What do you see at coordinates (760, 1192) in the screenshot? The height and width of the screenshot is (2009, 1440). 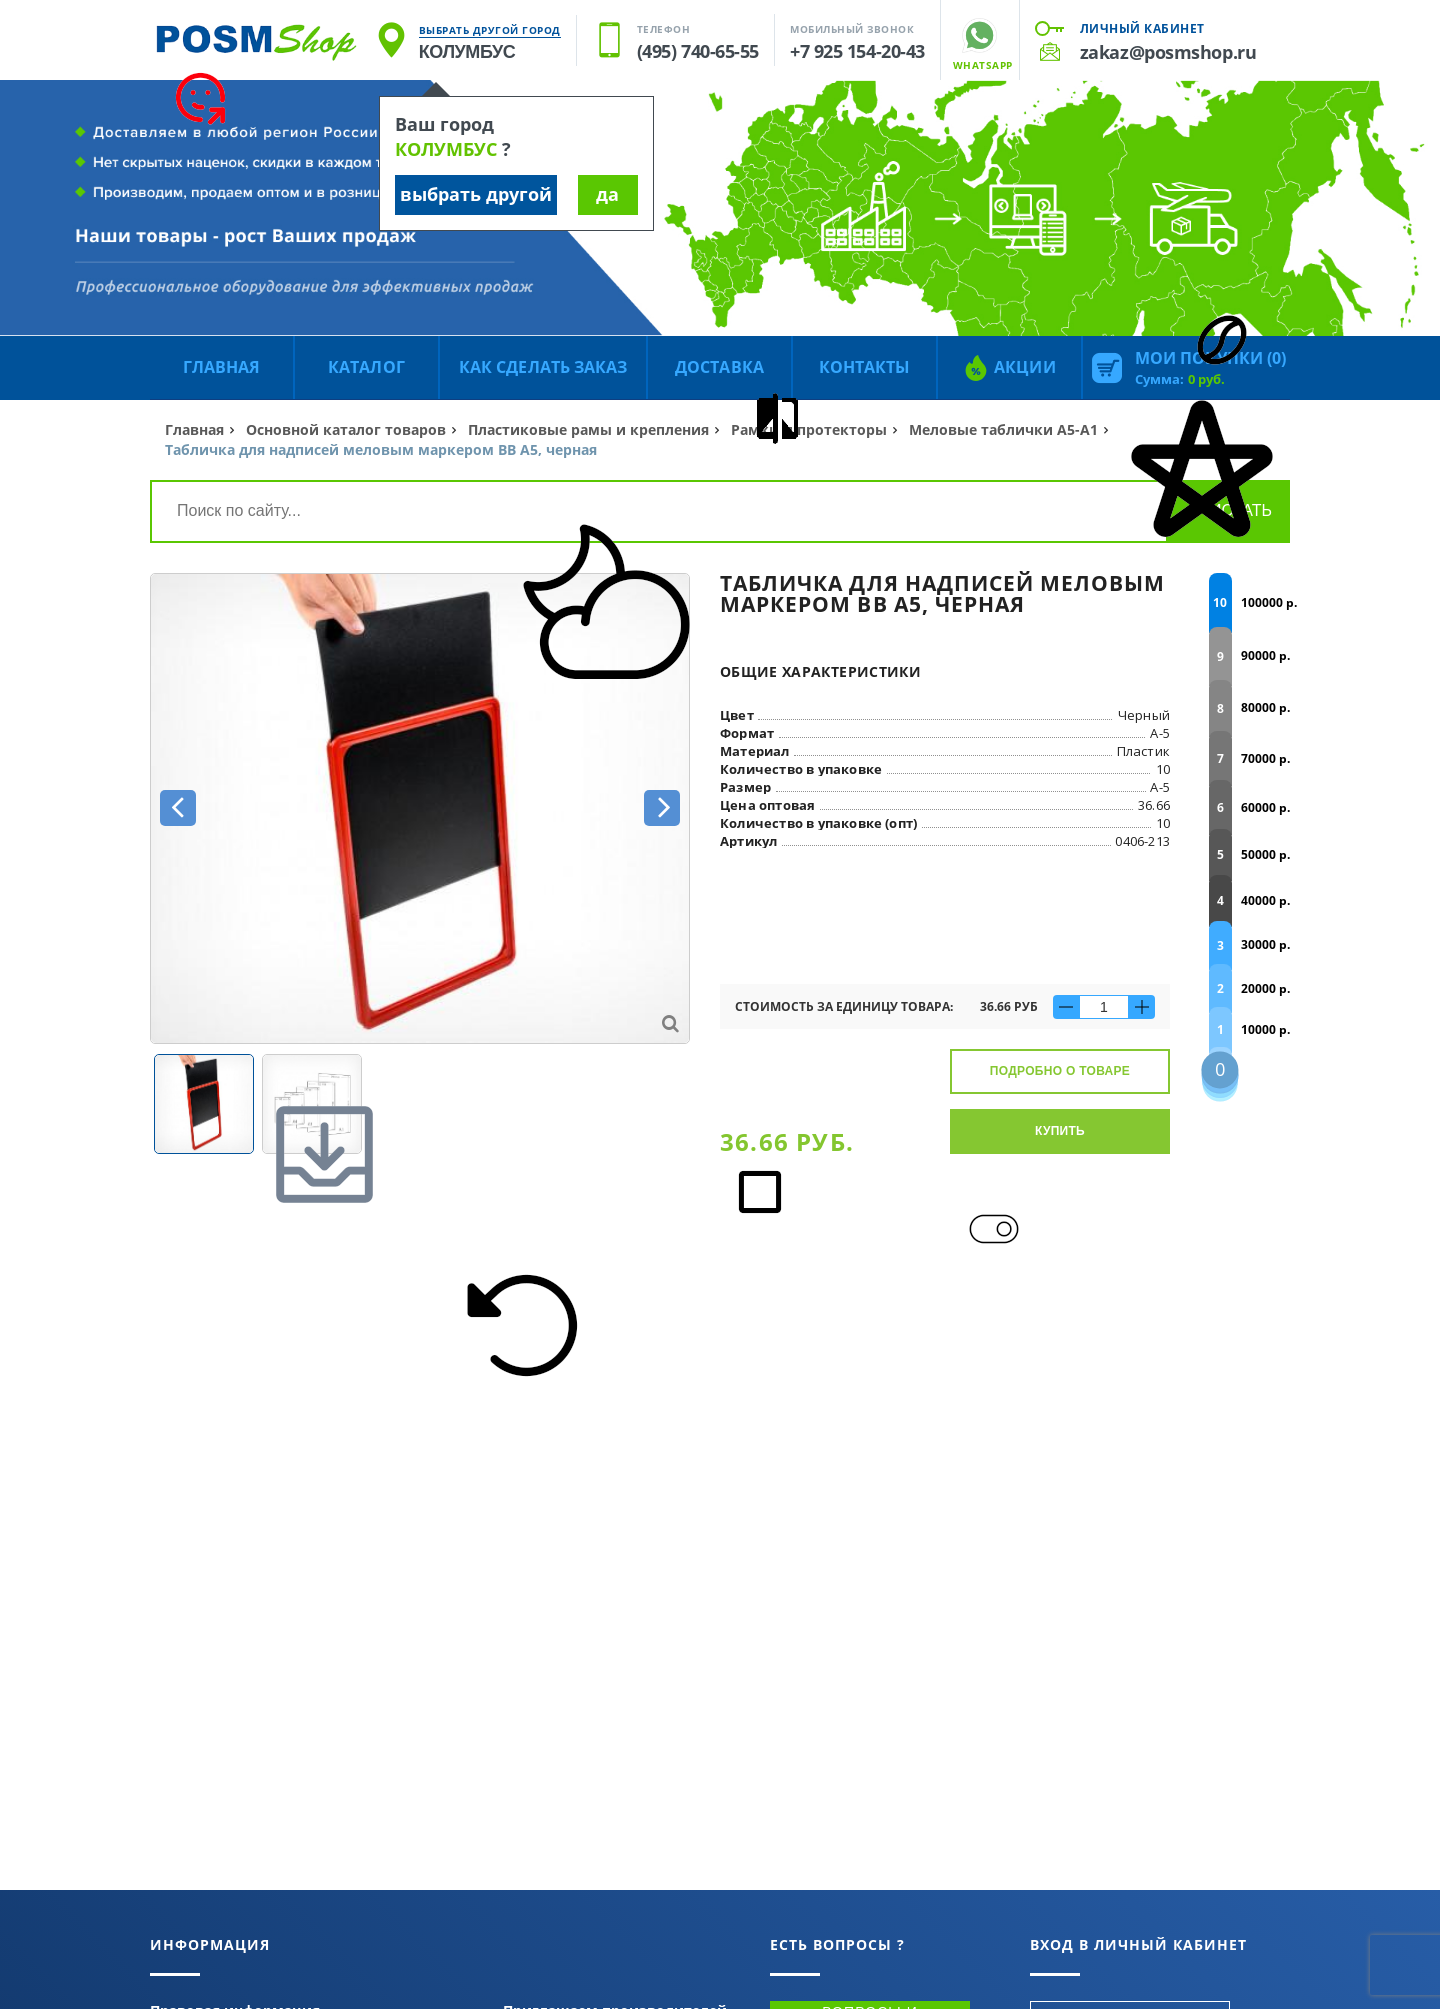 I see `stop media playback` at bounding box center [760, 1192].